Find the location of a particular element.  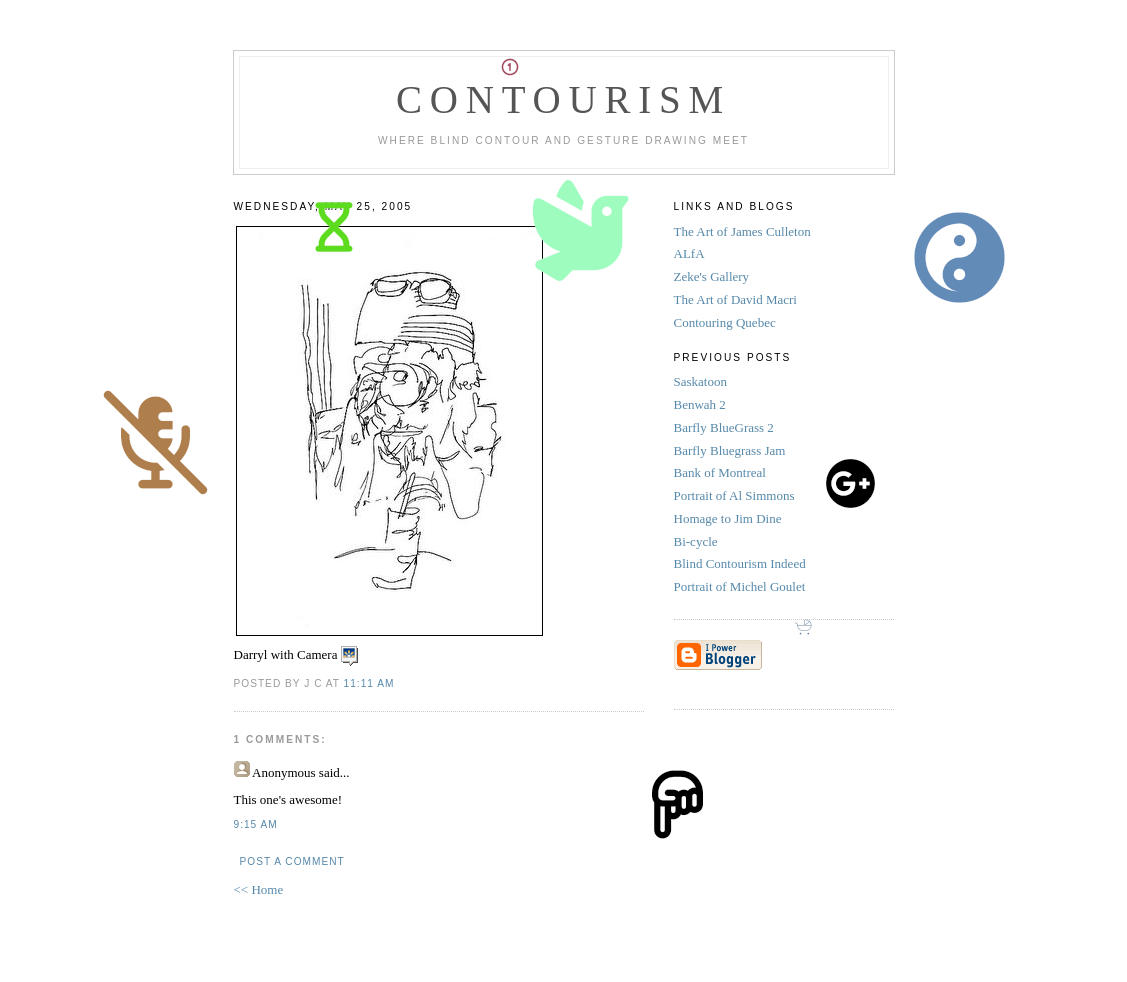

indicates the first step in a process or tutorial is located at coordinates (510, 67).